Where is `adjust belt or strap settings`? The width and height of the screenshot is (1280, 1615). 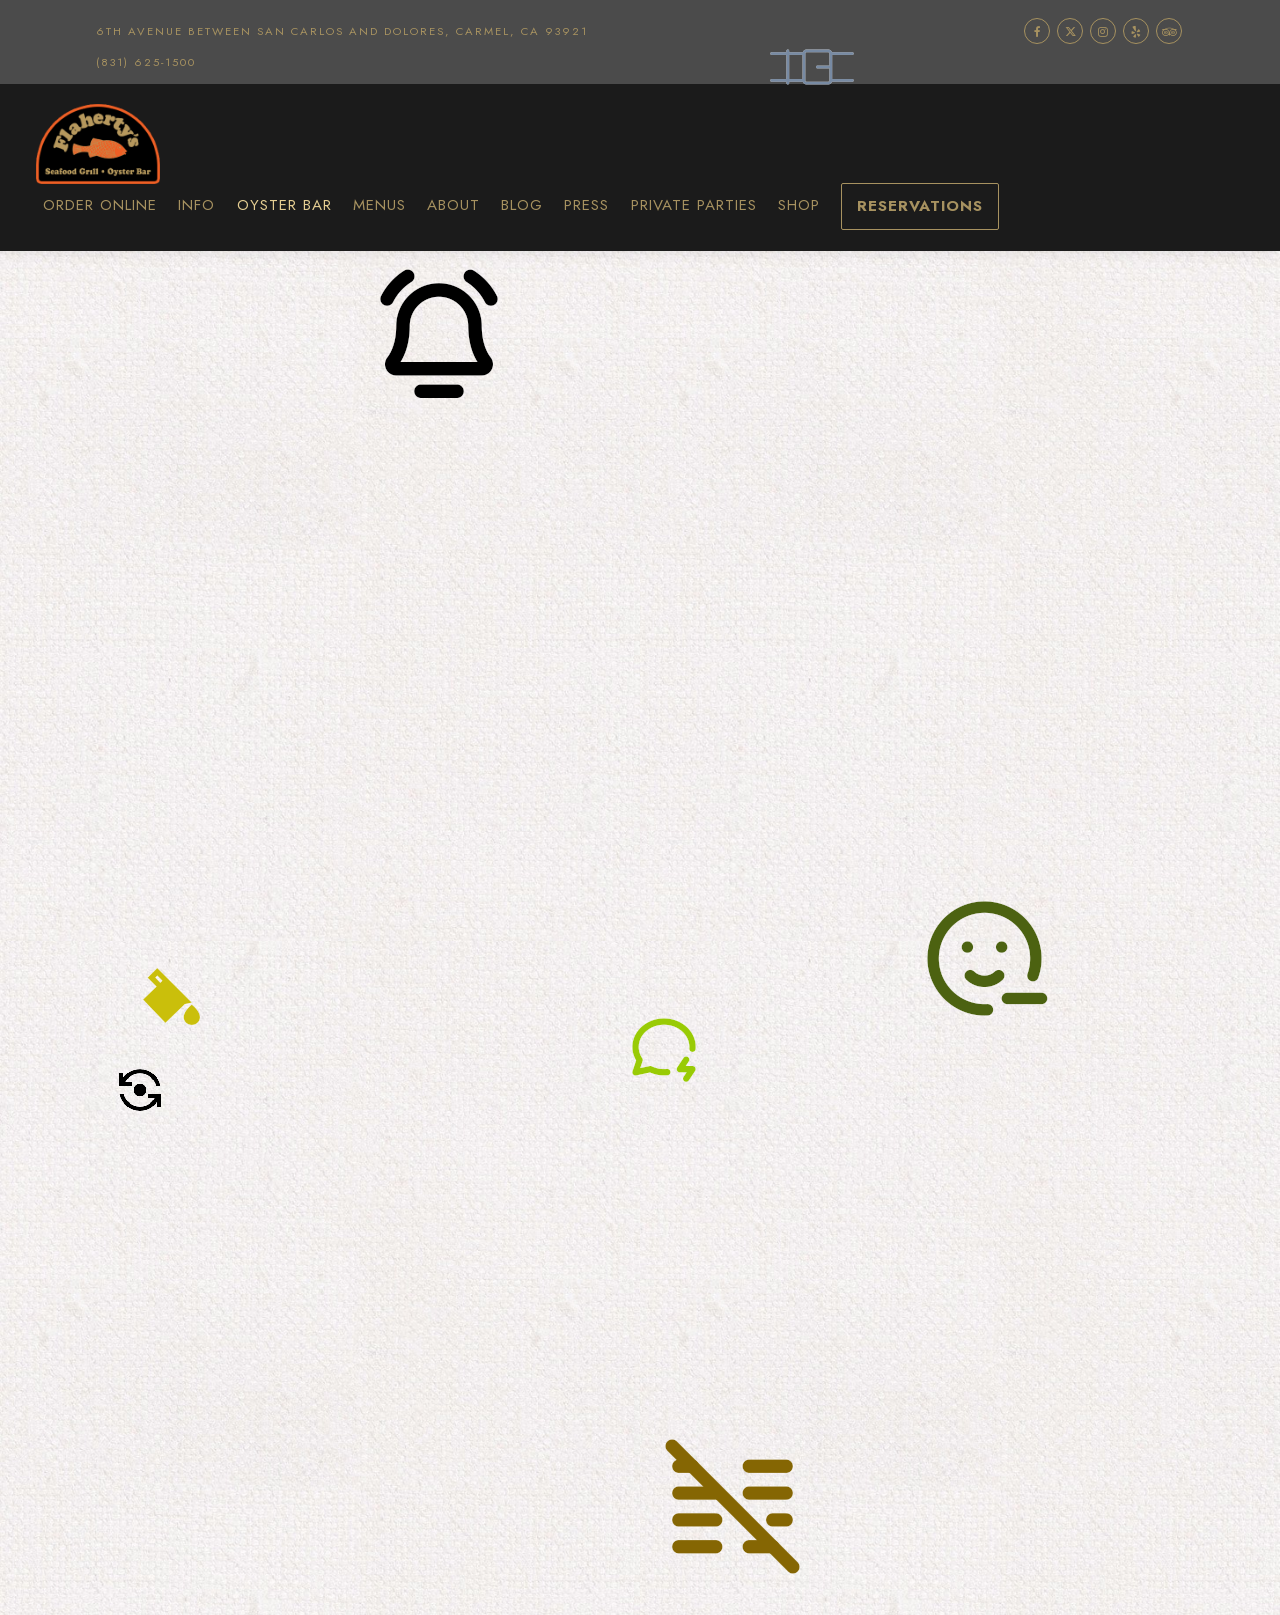 adjust belt or strap settings is located at coordinates (812, 67).